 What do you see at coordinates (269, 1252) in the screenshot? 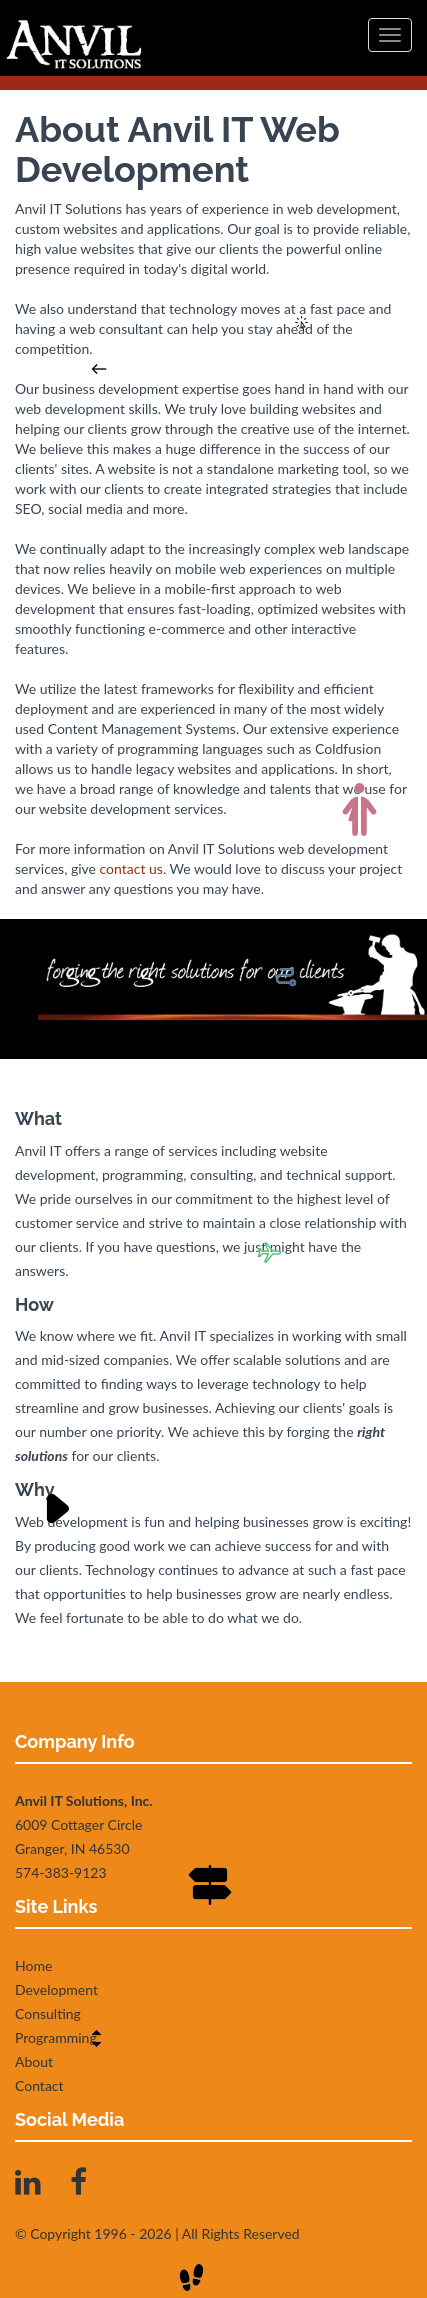
I see `enable airplane mode` at bounding box center [269, 1252].